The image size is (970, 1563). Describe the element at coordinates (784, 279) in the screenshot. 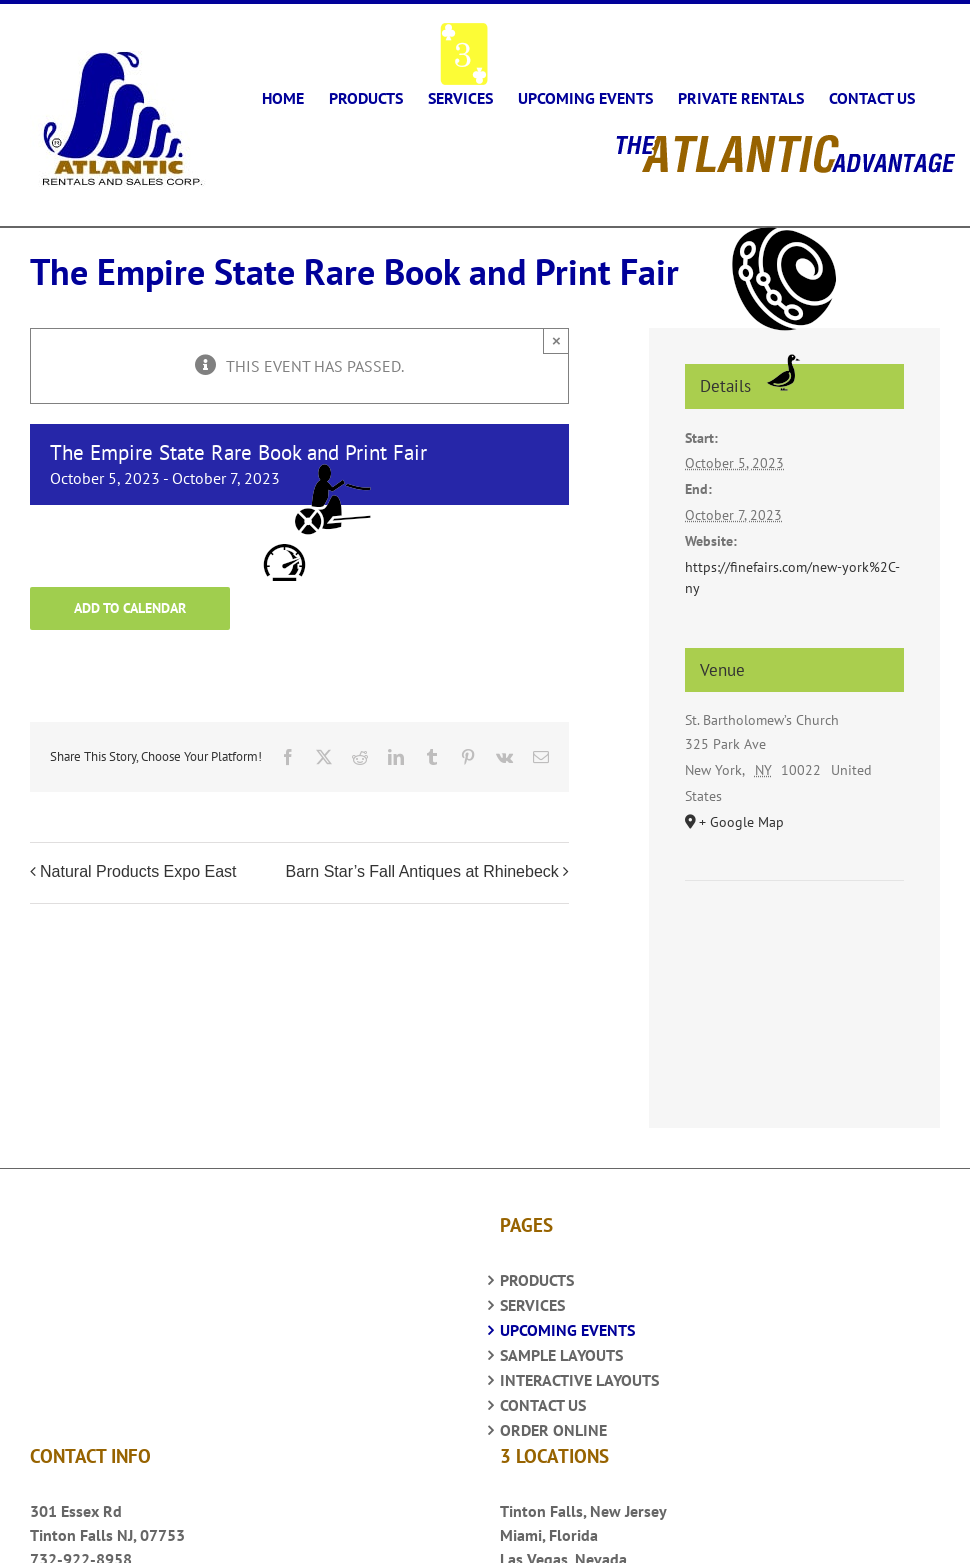

I see `decorative shell item in a crafting game` at that location.